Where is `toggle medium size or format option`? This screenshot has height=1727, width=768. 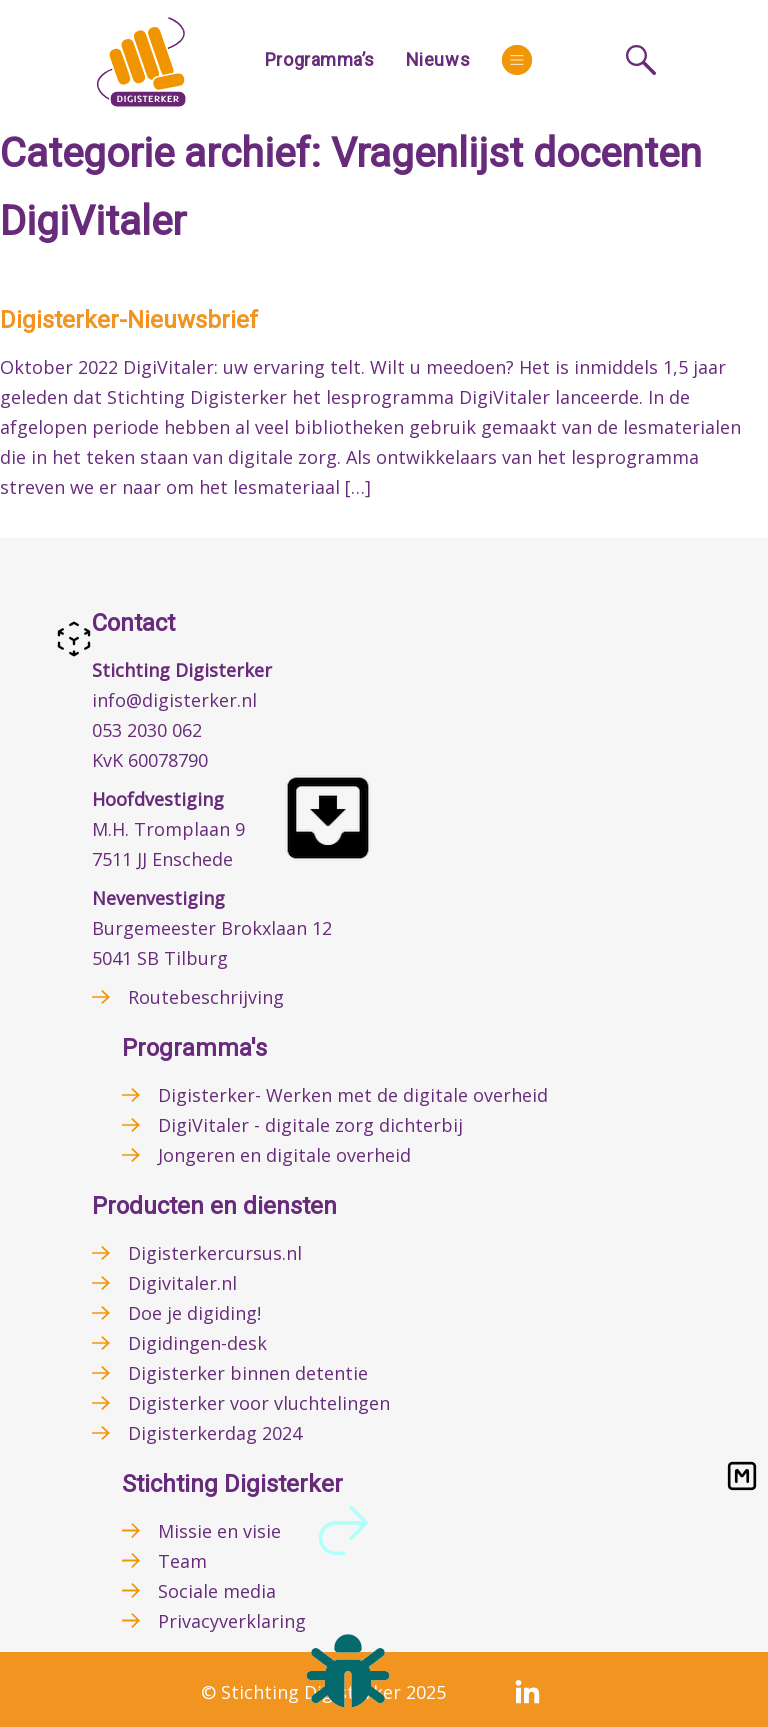 toggle medium size or format option is located at coordinates (742, 1476).